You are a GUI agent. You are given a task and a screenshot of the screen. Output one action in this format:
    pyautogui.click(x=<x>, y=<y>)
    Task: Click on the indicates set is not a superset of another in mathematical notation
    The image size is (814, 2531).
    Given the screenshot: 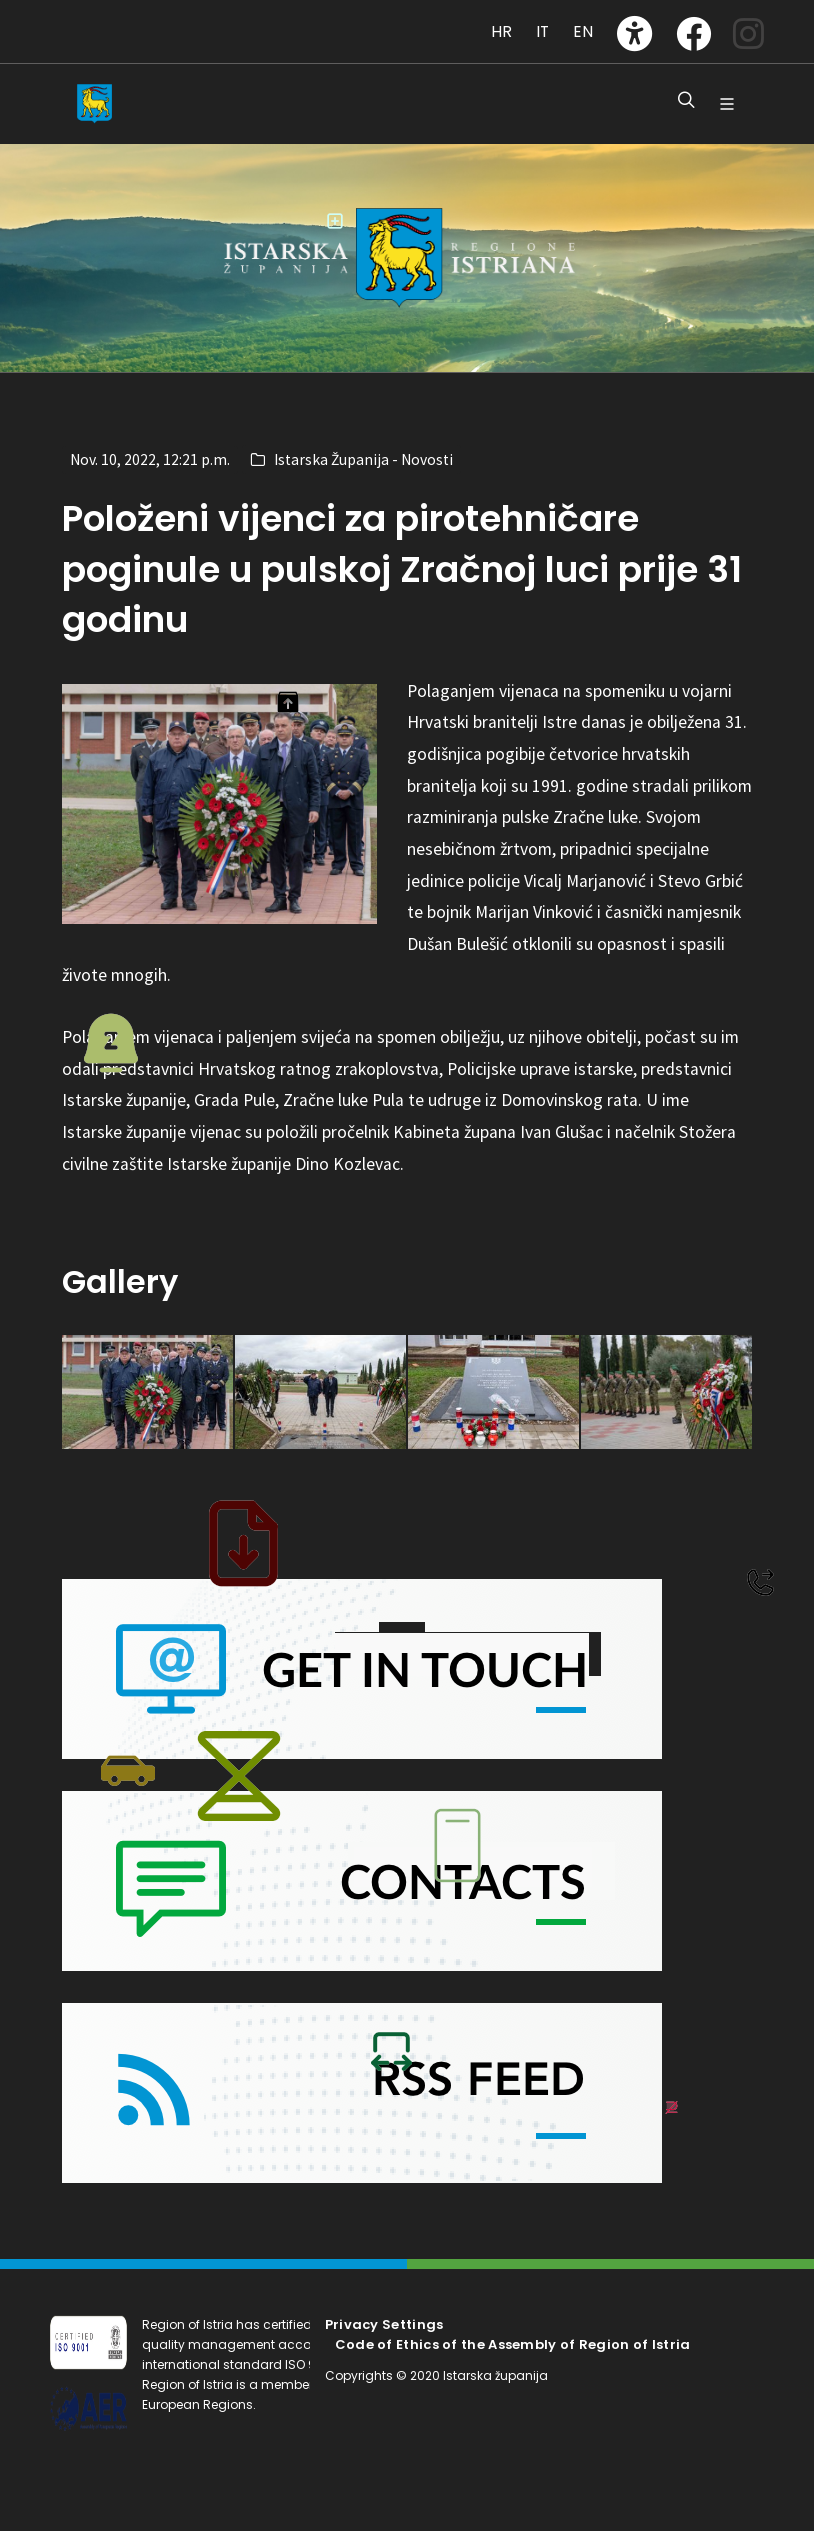 What is the action you would take?
    pyautogui.click(x=671, y=2107)
    